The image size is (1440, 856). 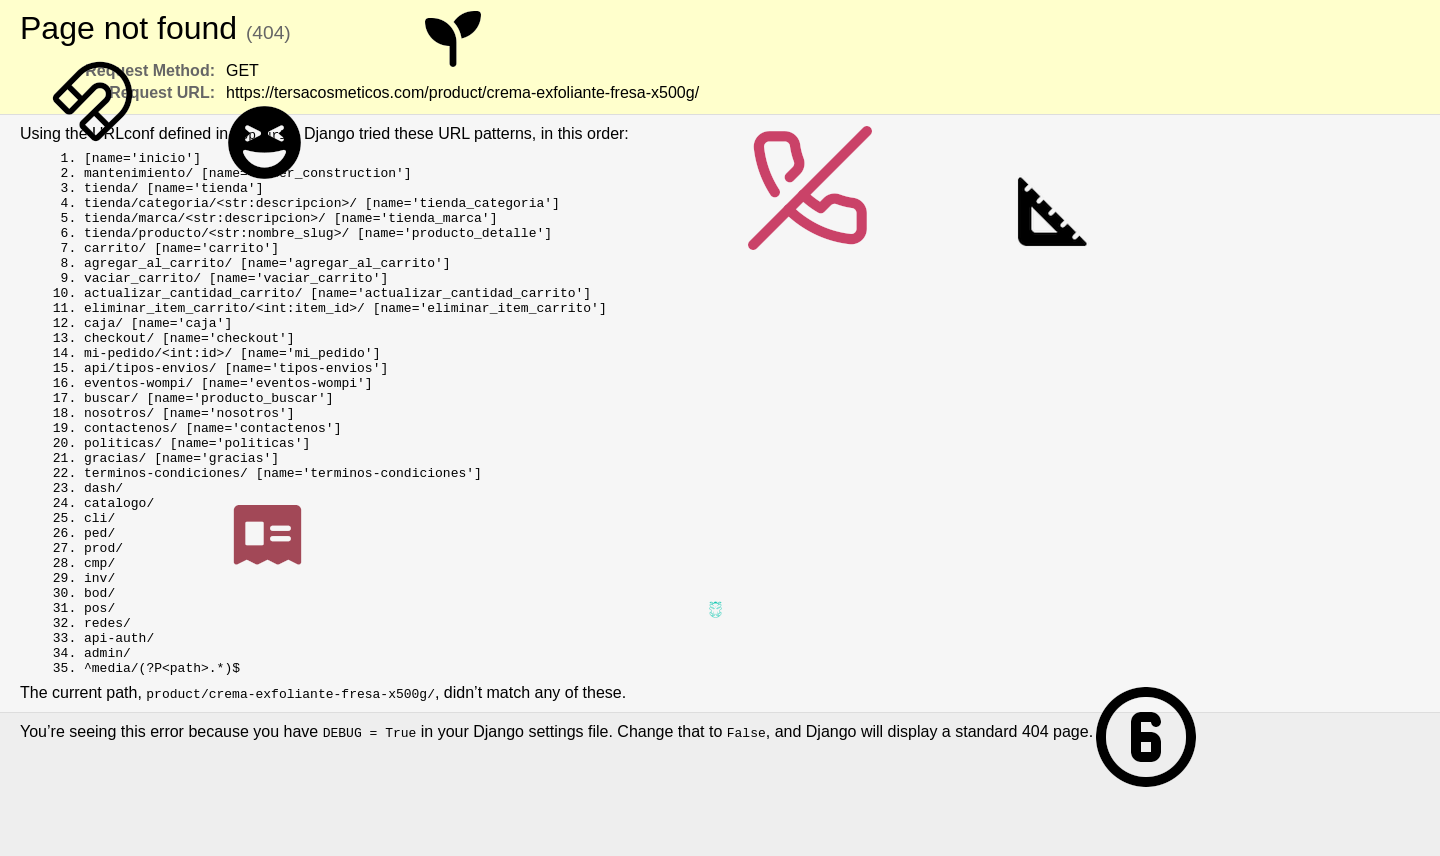 What do you see at coordinates (715, 609) in the screenshot?
I see `grunt javascript task runner logo` at bounding box center [715, 609].